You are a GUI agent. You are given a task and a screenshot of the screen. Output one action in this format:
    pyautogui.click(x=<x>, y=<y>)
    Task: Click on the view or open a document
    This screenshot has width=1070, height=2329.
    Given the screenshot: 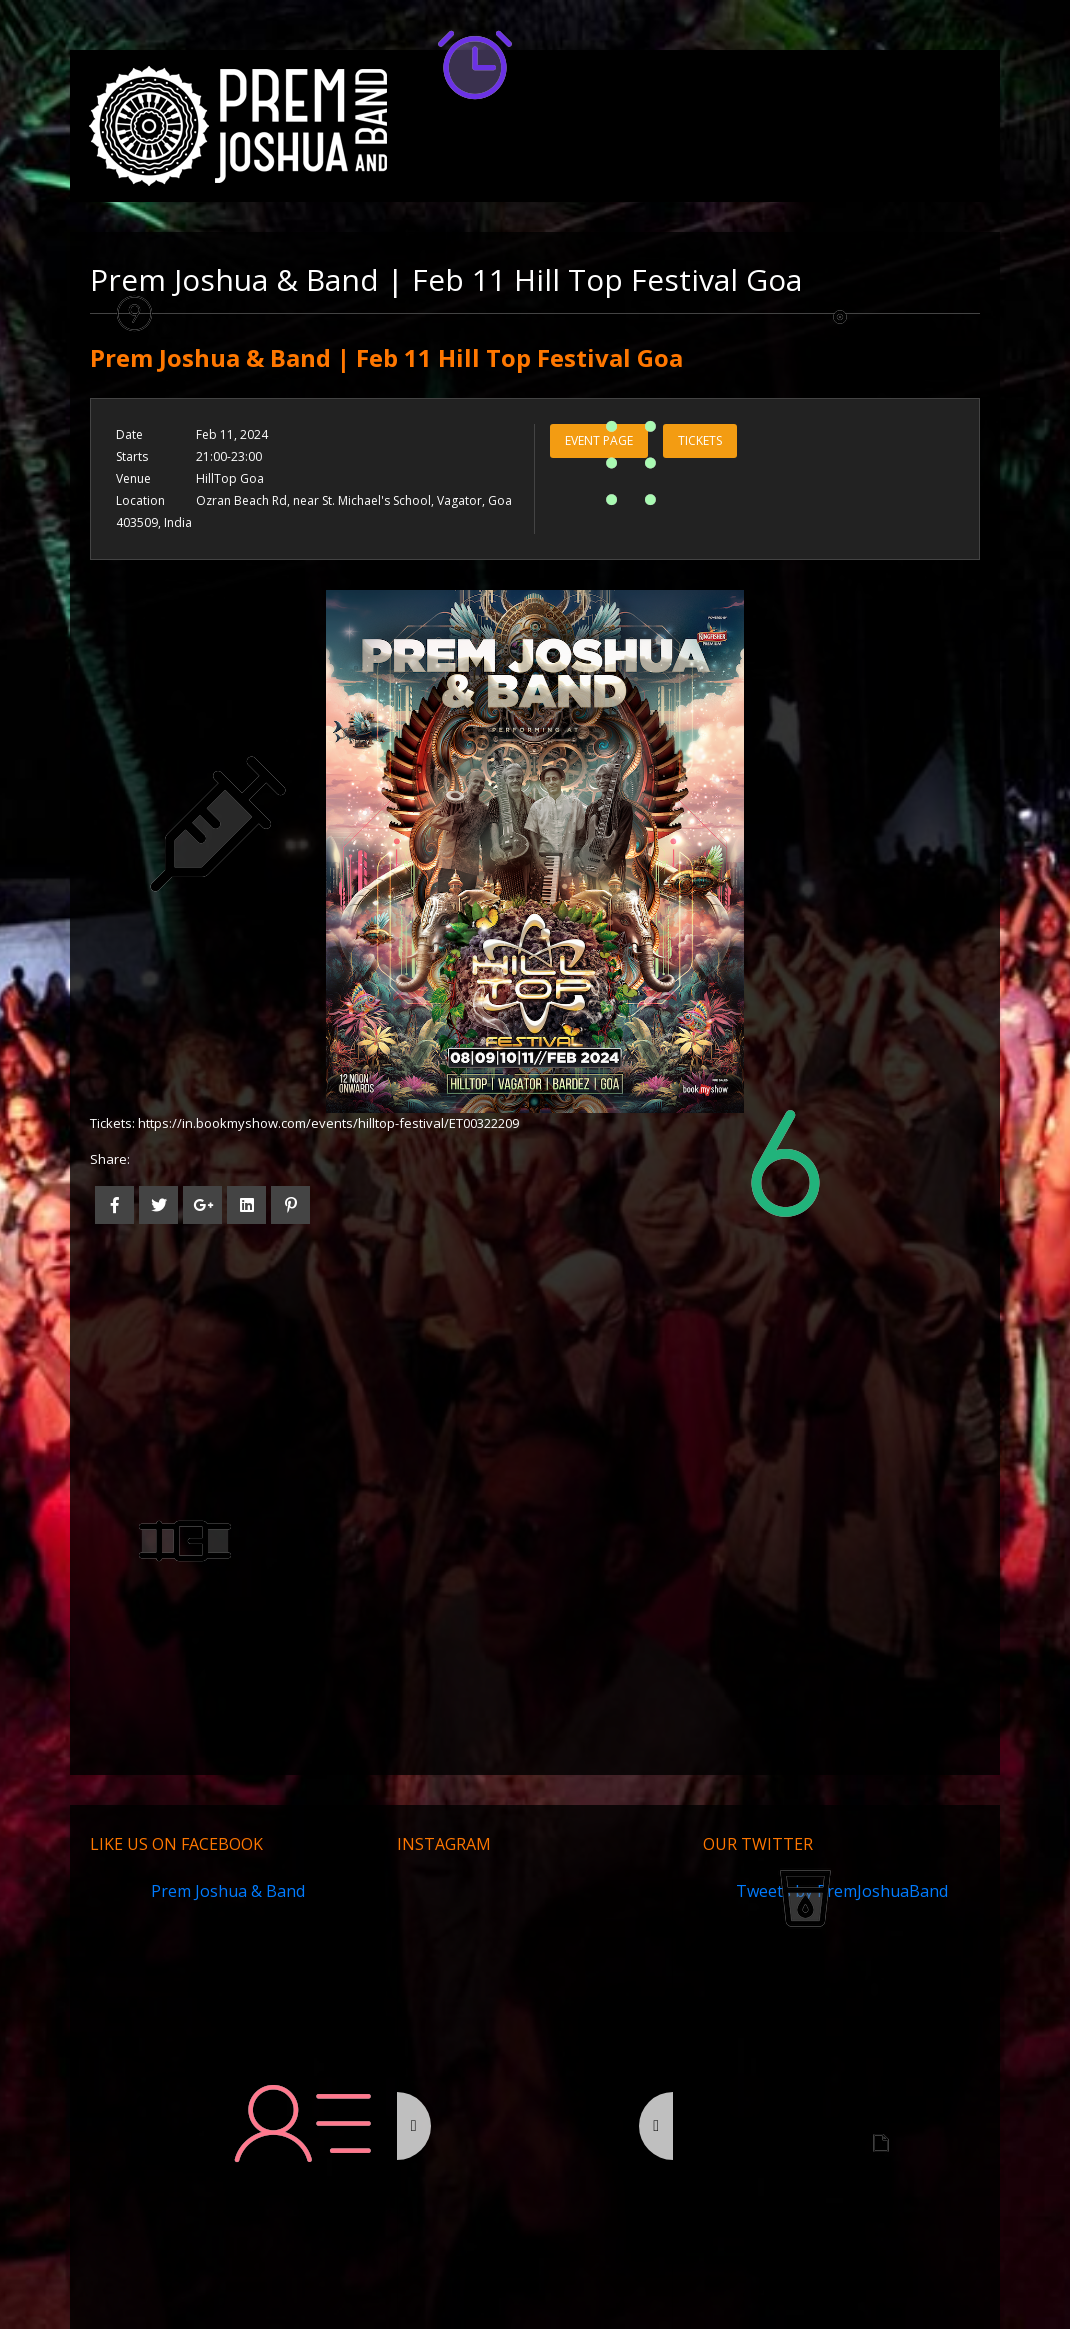 What is the action you would take?
    pyautogui.click(x=881, y=2143)
    